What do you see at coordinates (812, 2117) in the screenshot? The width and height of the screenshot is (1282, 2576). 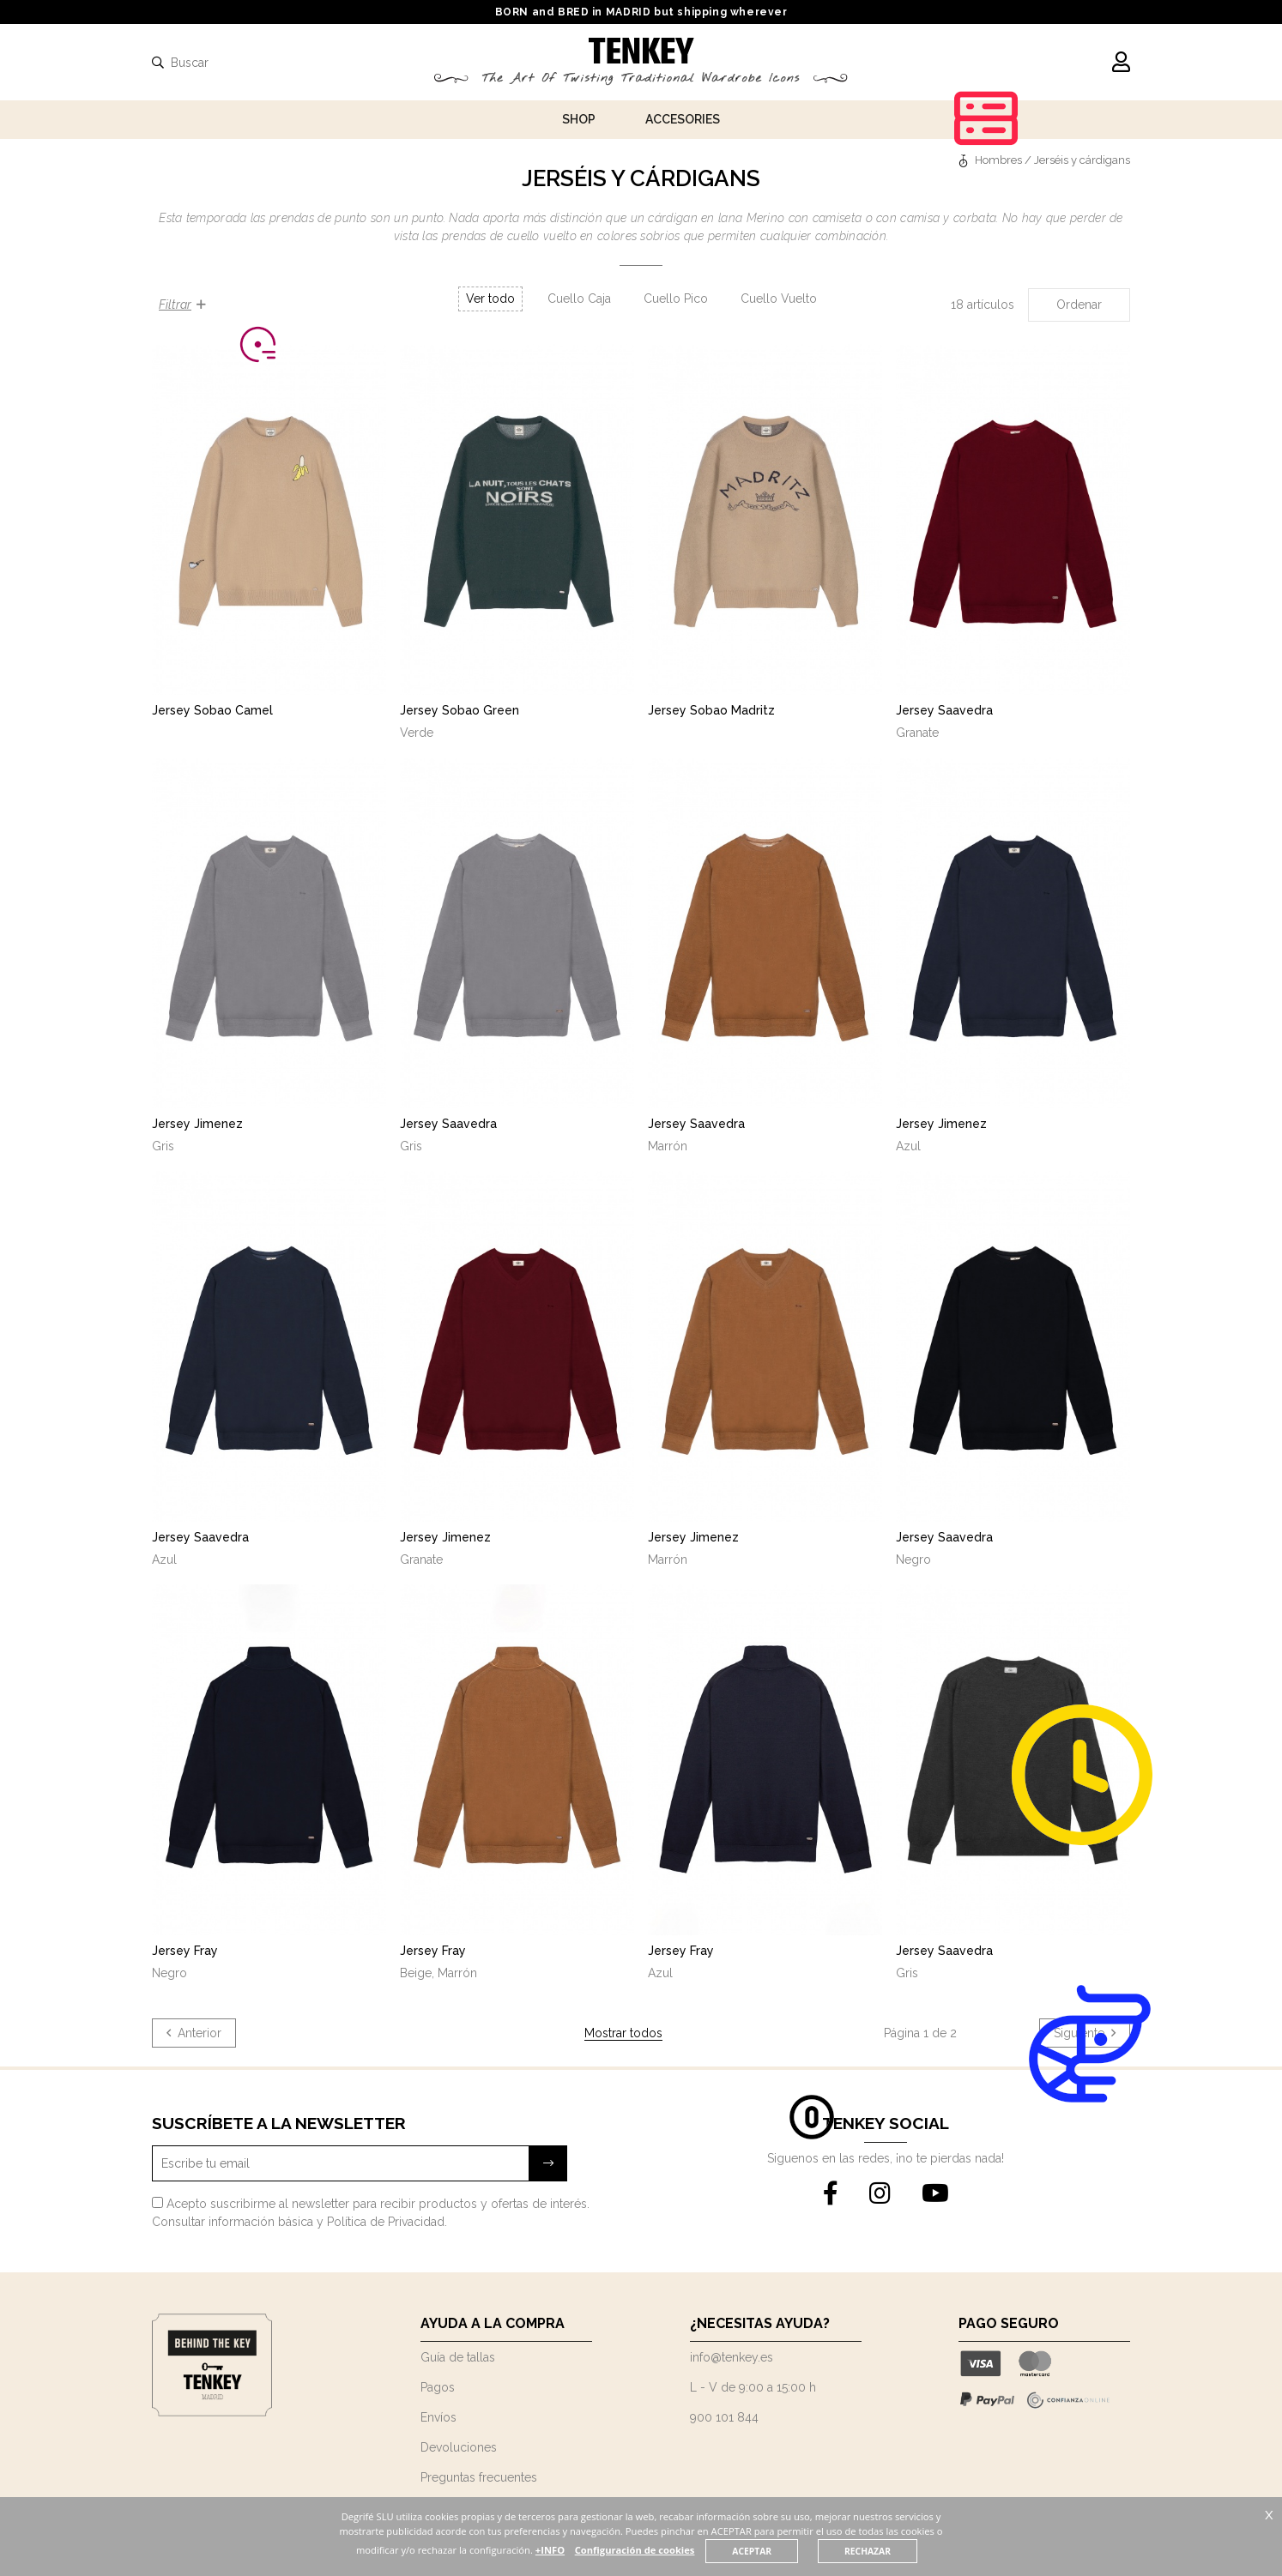 I see `indicates an "O" option or selection in a multiple choice interface` at bounding box center [812, 2117].